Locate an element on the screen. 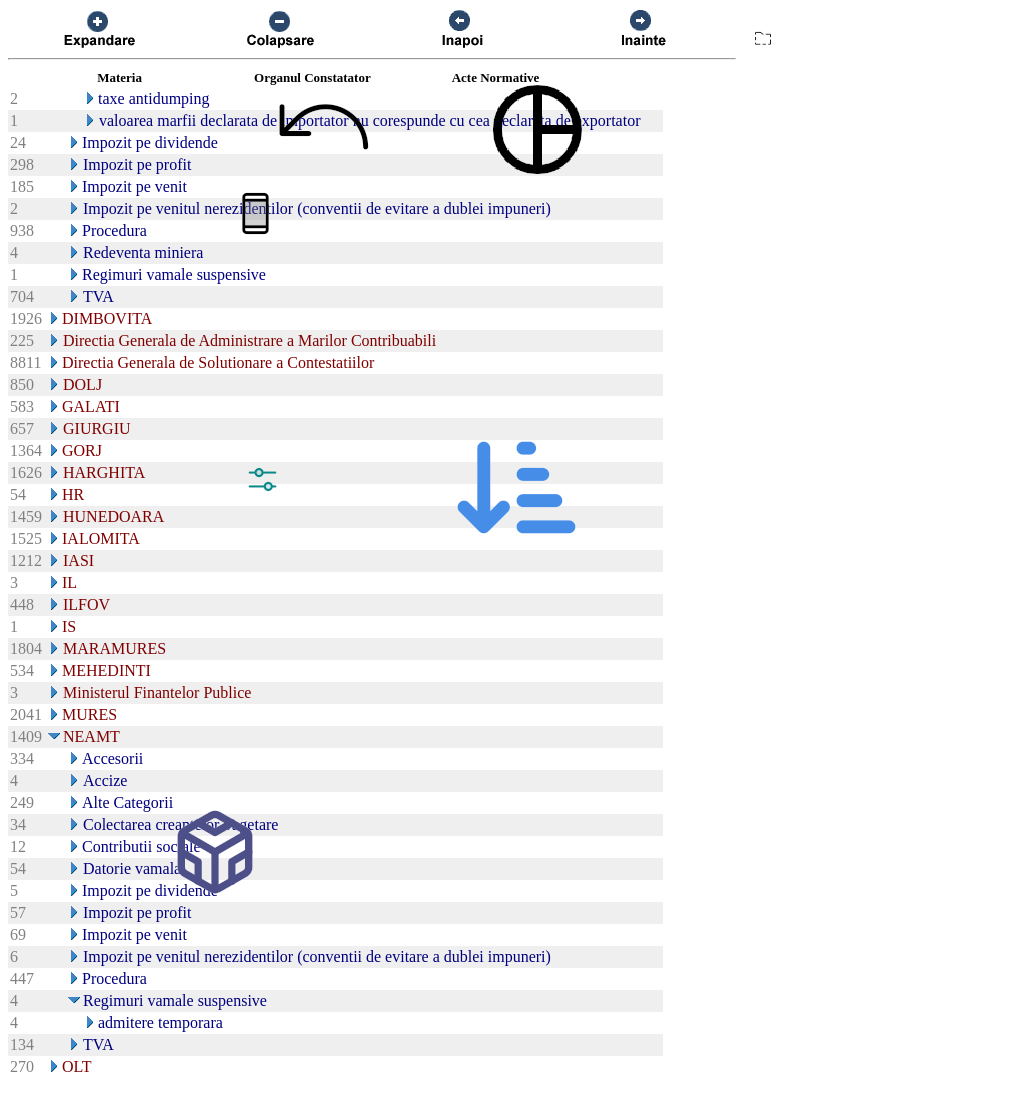 This screenshot has width=1024, height=1094. switch to mobile view is located at coordinates (255, 213).